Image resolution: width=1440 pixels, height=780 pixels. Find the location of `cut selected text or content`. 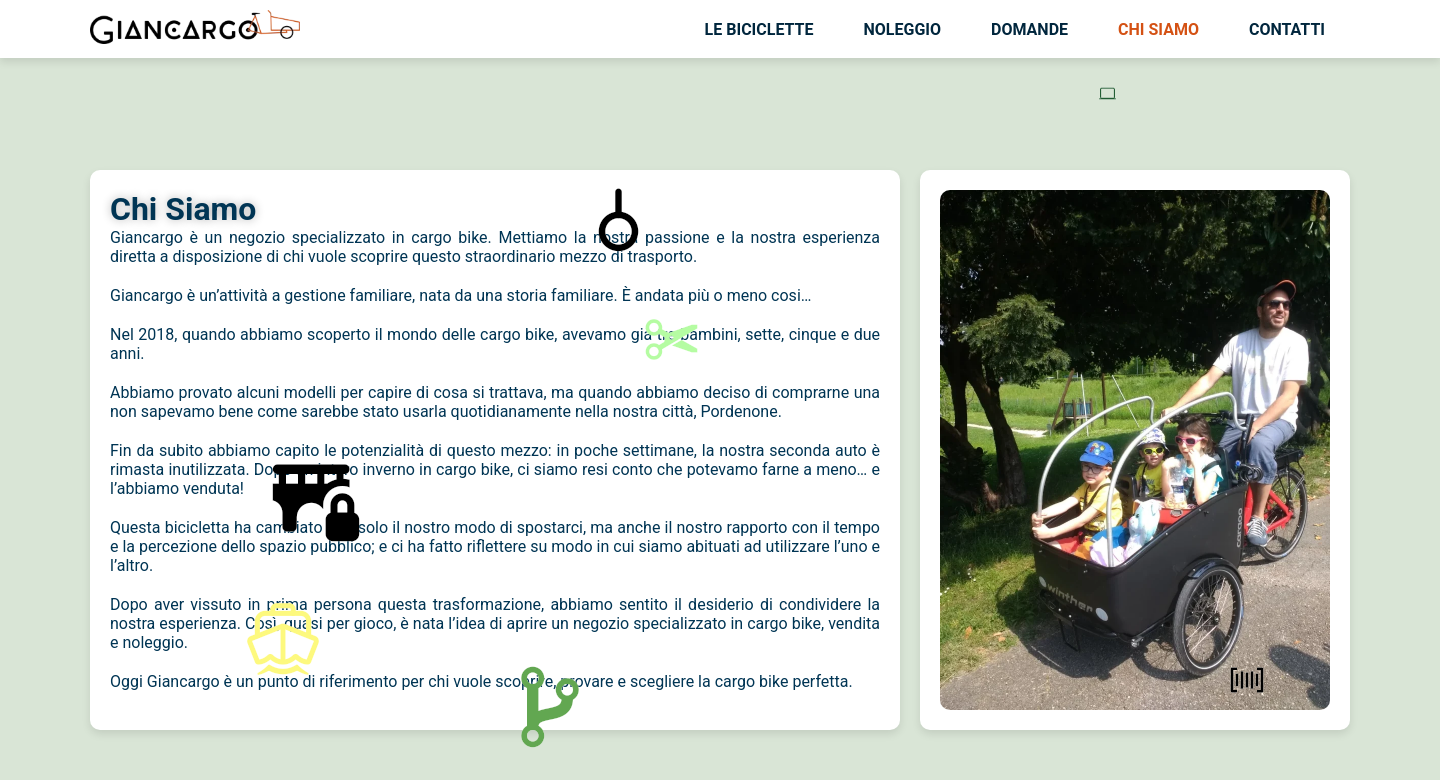

cut selected text or content is located at coordinates (671, 339).